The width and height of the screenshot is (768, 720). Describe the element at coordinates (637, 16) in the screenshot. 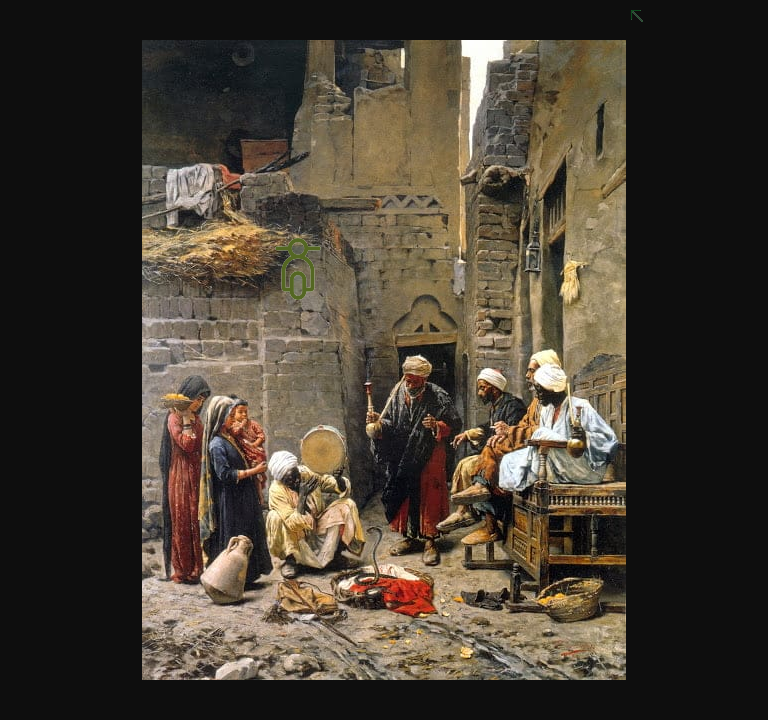

I see `navigate back or return to previous screen` at that location.